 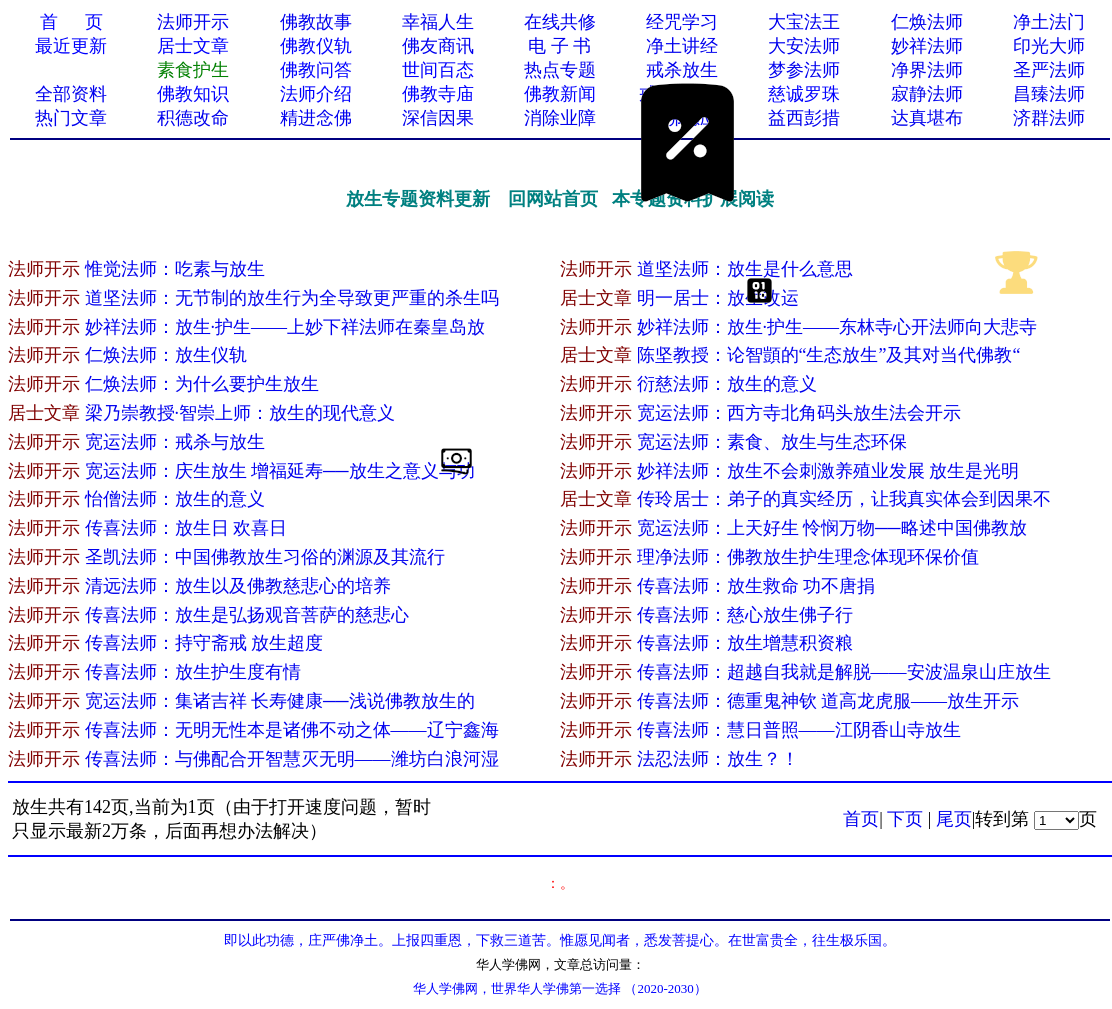 I want to click on view achievements or awards, so click(x=1016, y=272).